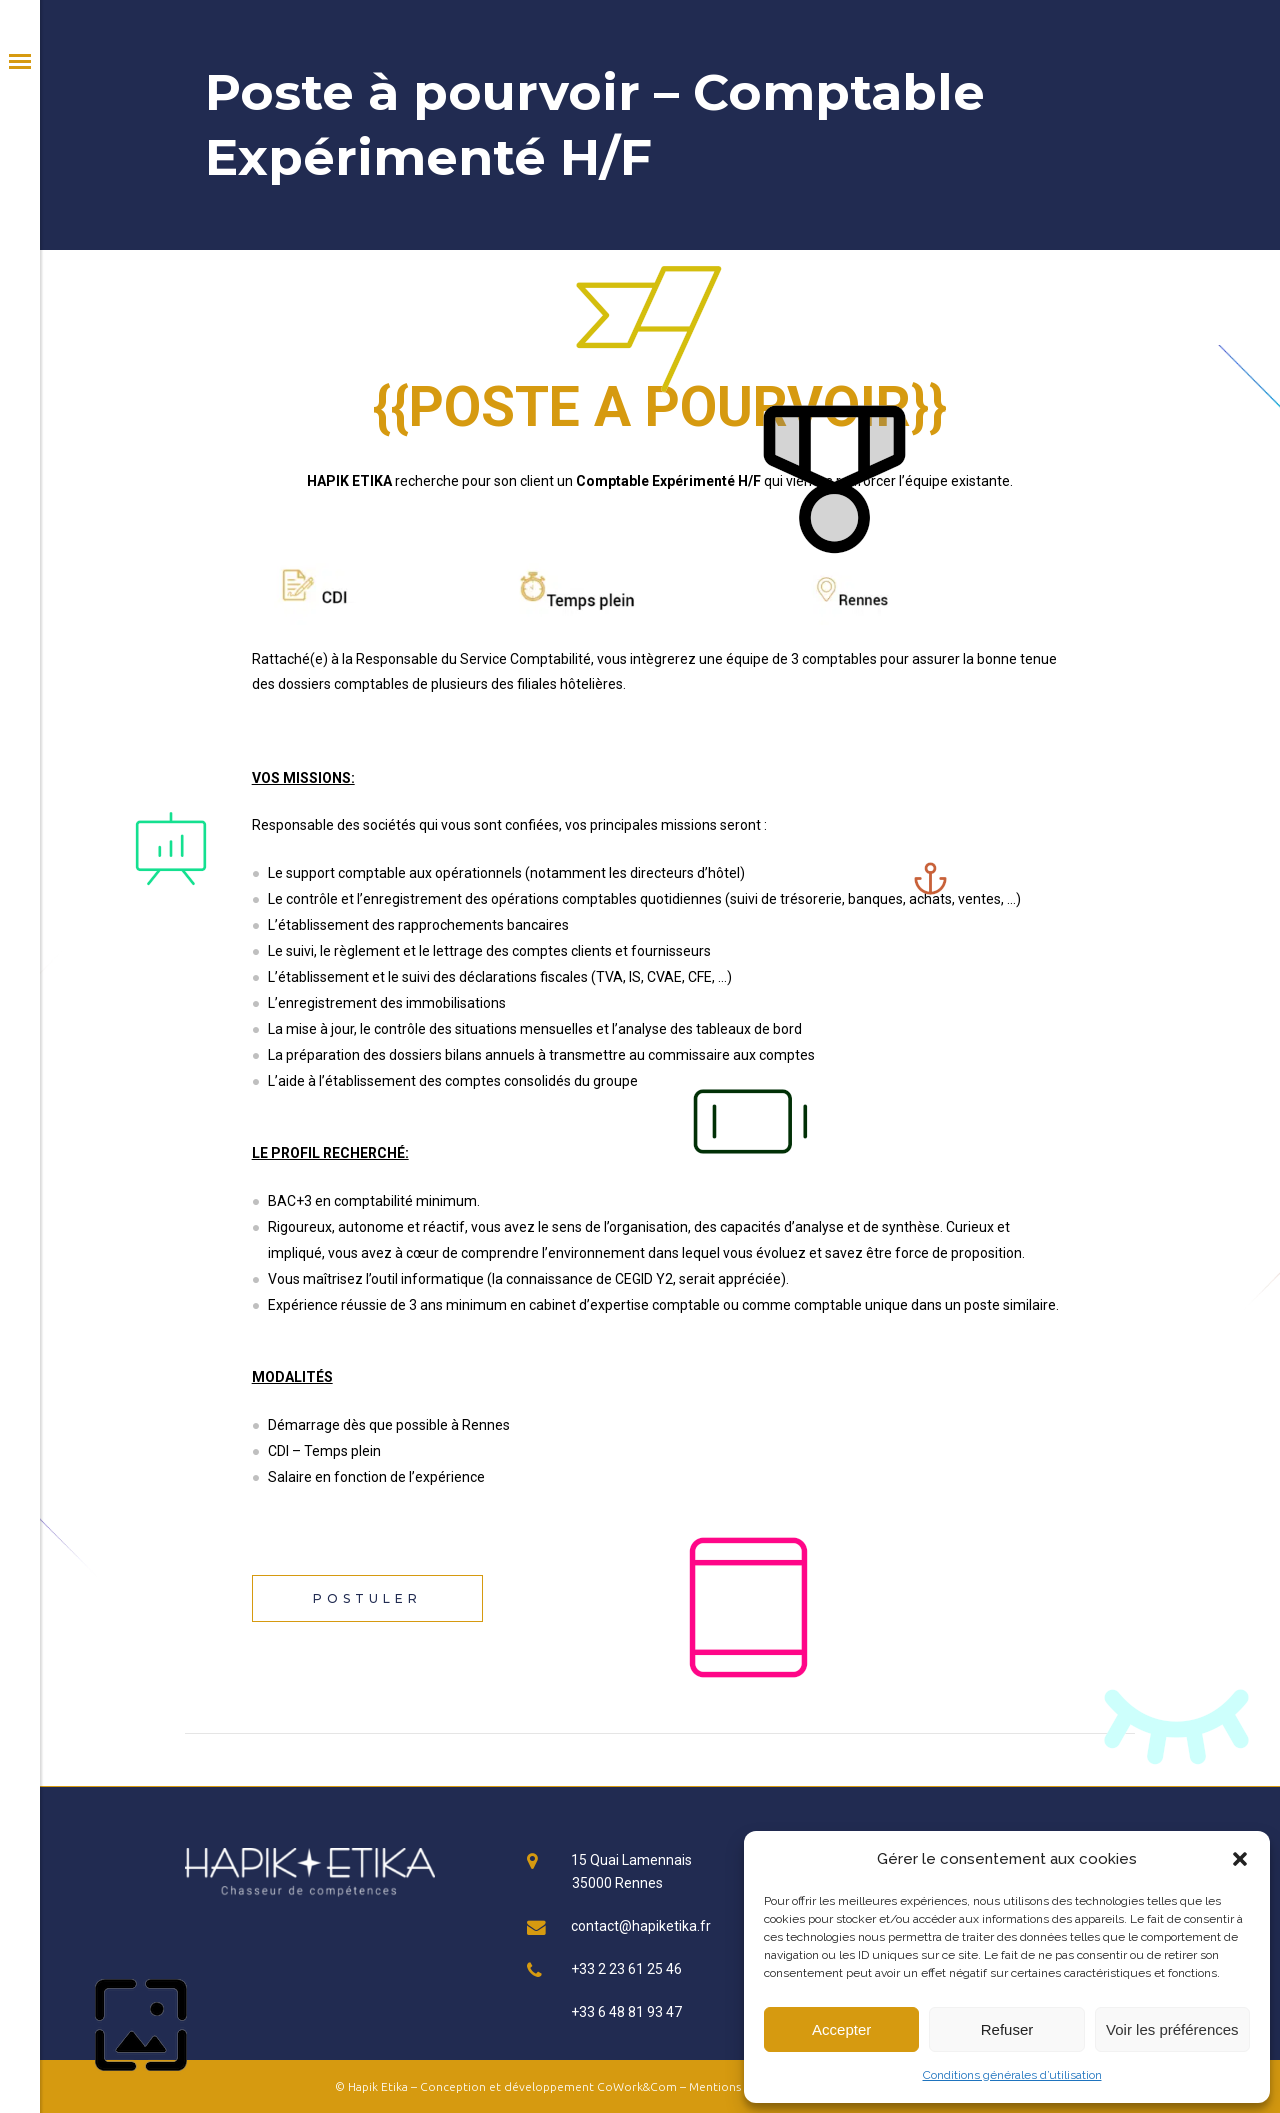 The height and width of the screenshot is (2113, 1280). Describe the element at coordinates (748, 1607) in the screenshot. I see `switch to tablet view` at that location.